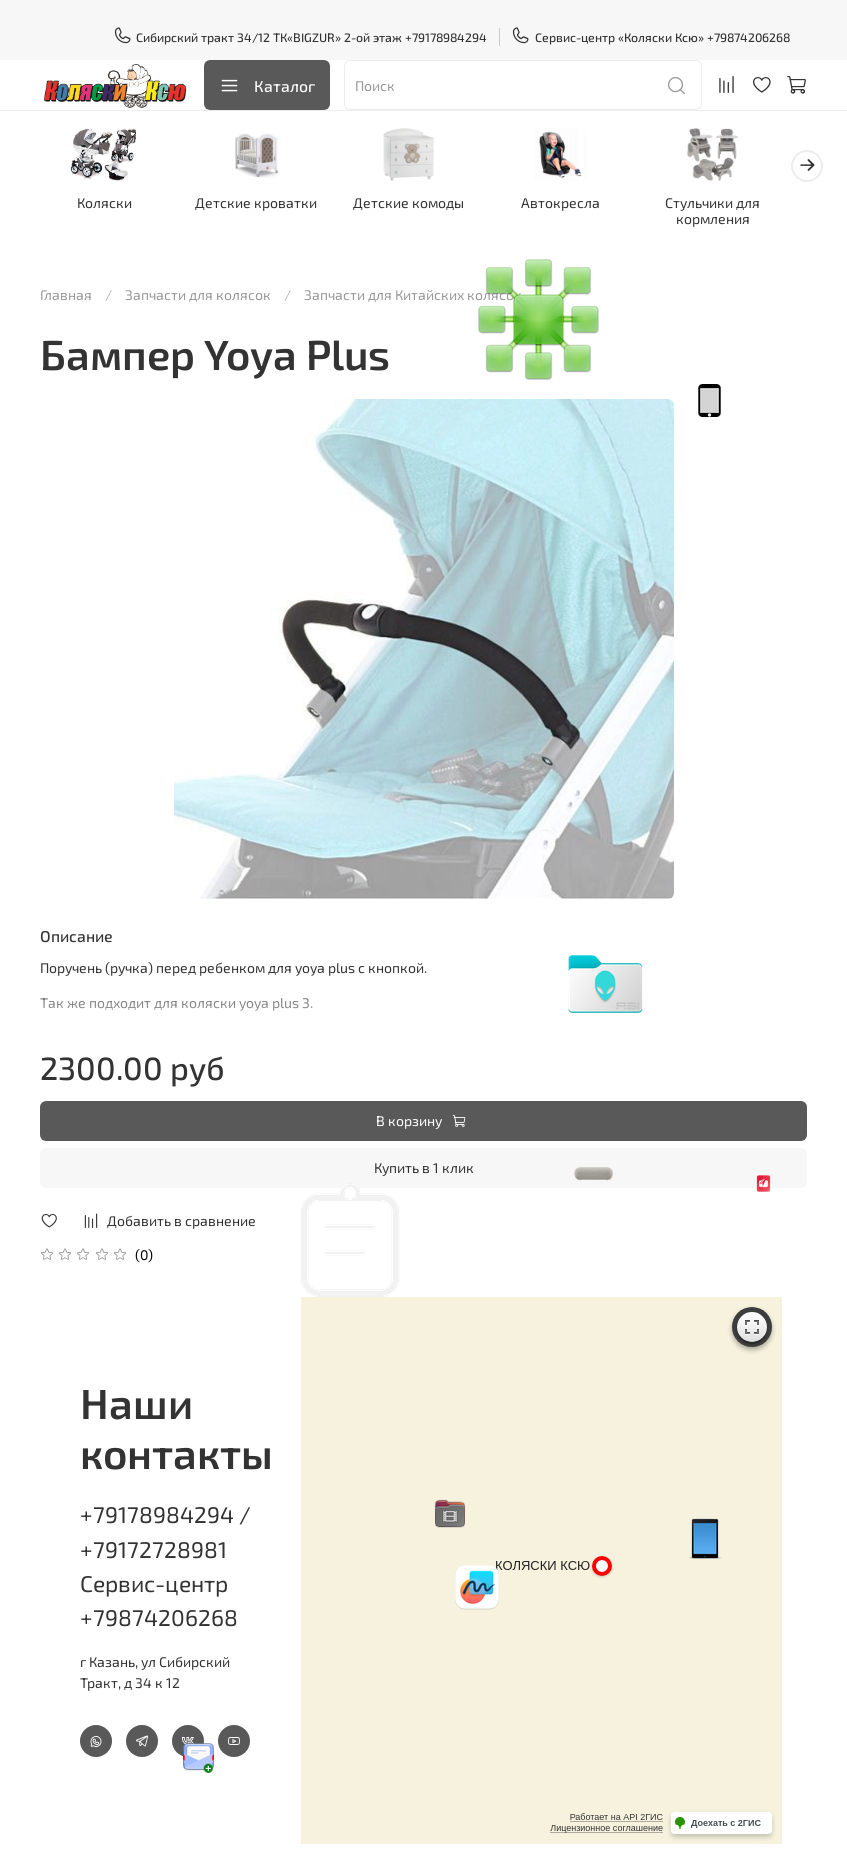 Image resolution: width=847 pixels, height=1857 pixels. Describe the element at coordinates (593, 1173) in the screenshot. I see `bluetooth speaker device detected` at that location.